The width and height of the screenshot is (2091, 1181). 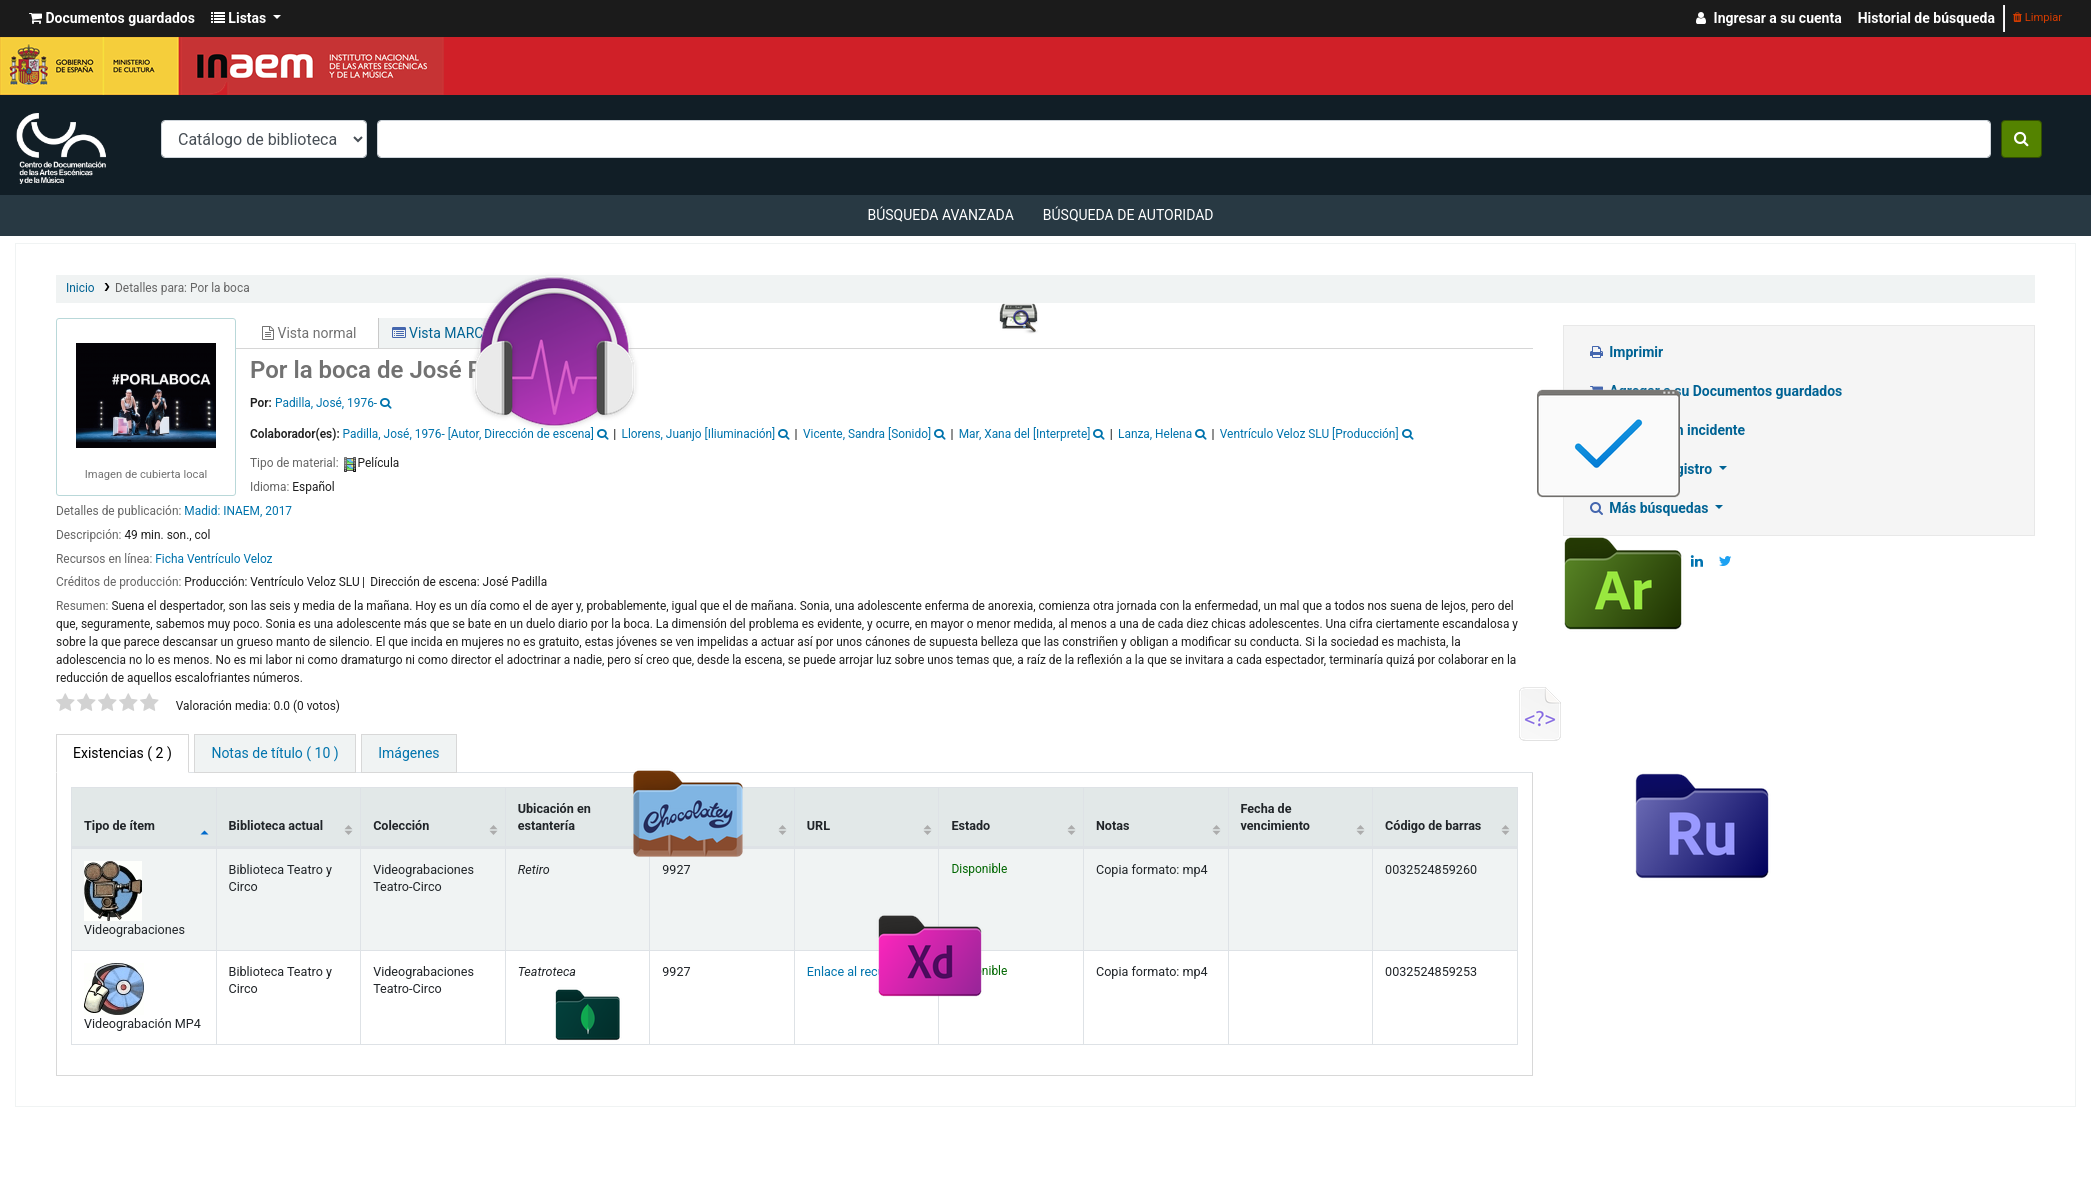 I want to click on open folder containing Adobe XD project files, so click(x=929, y=958).